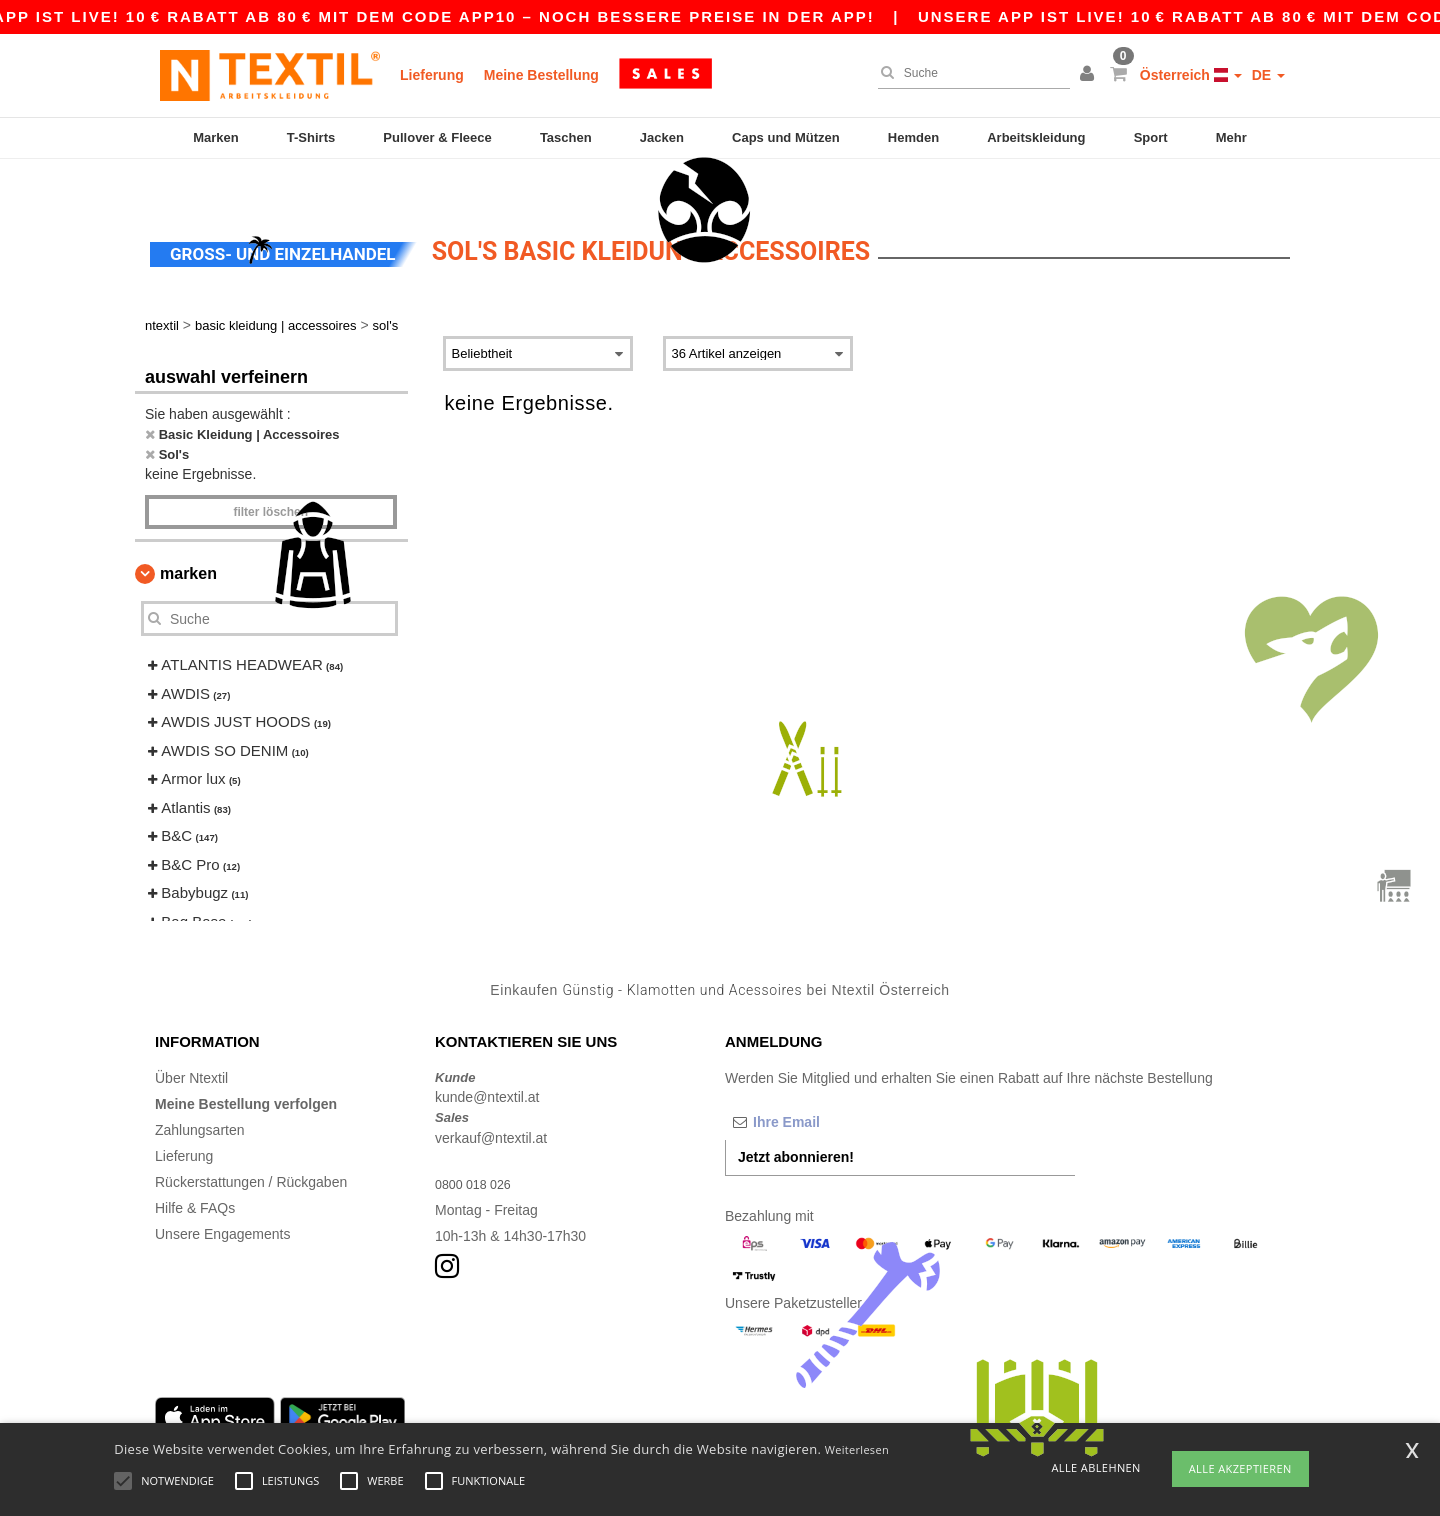  Describe the element at coordinates (1394, 885) in the screenshot. I see `access teaching or instructor tools` at that location.